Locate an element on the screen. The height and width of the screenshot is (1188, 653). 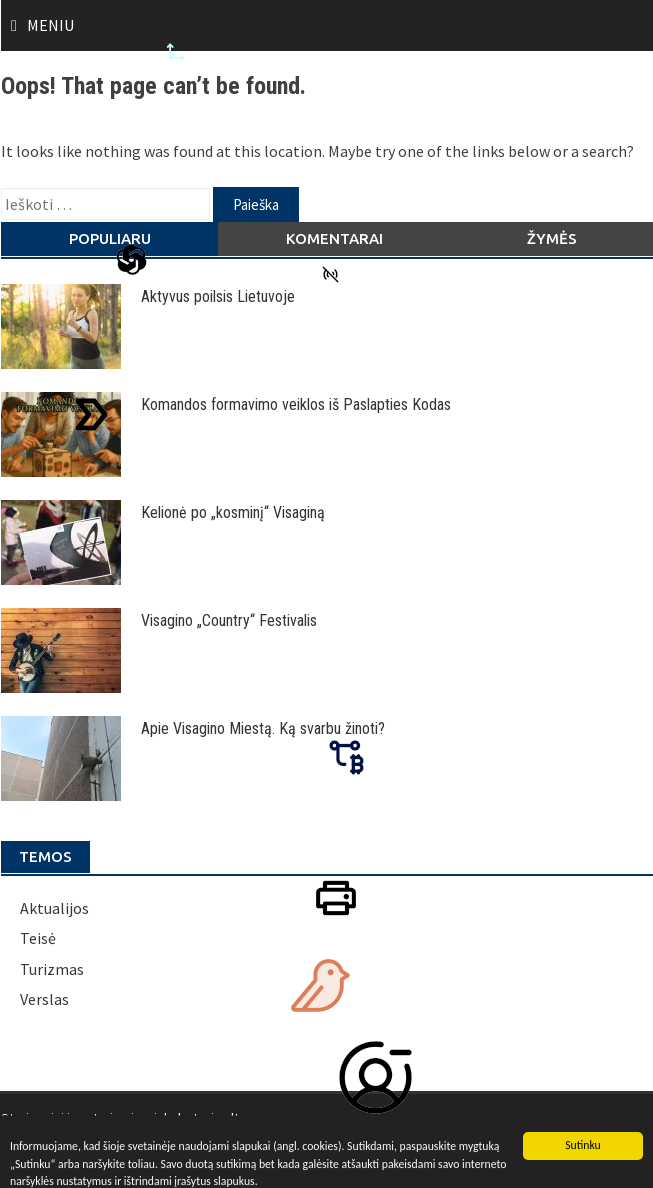
move or transform object in 3d space is located at coordinates (176, 52).